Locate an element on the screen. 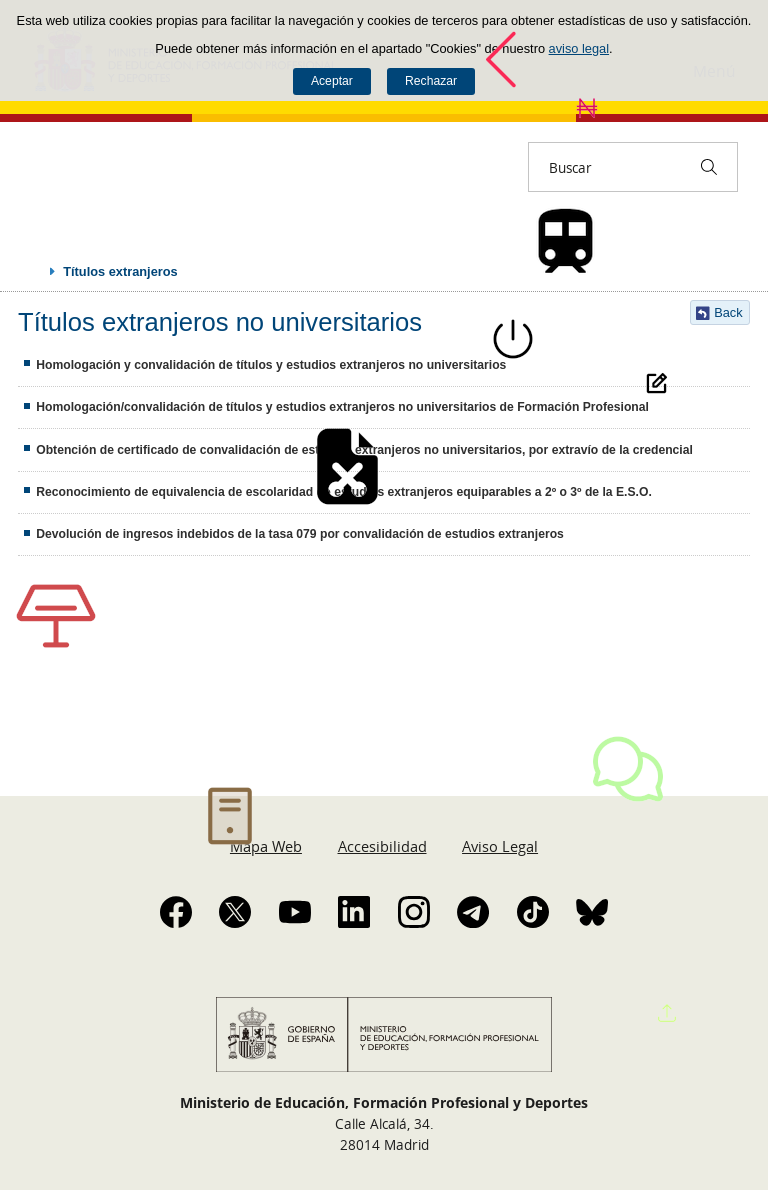  view or select Nigerian naira currency is located at coordinates (587, 108).